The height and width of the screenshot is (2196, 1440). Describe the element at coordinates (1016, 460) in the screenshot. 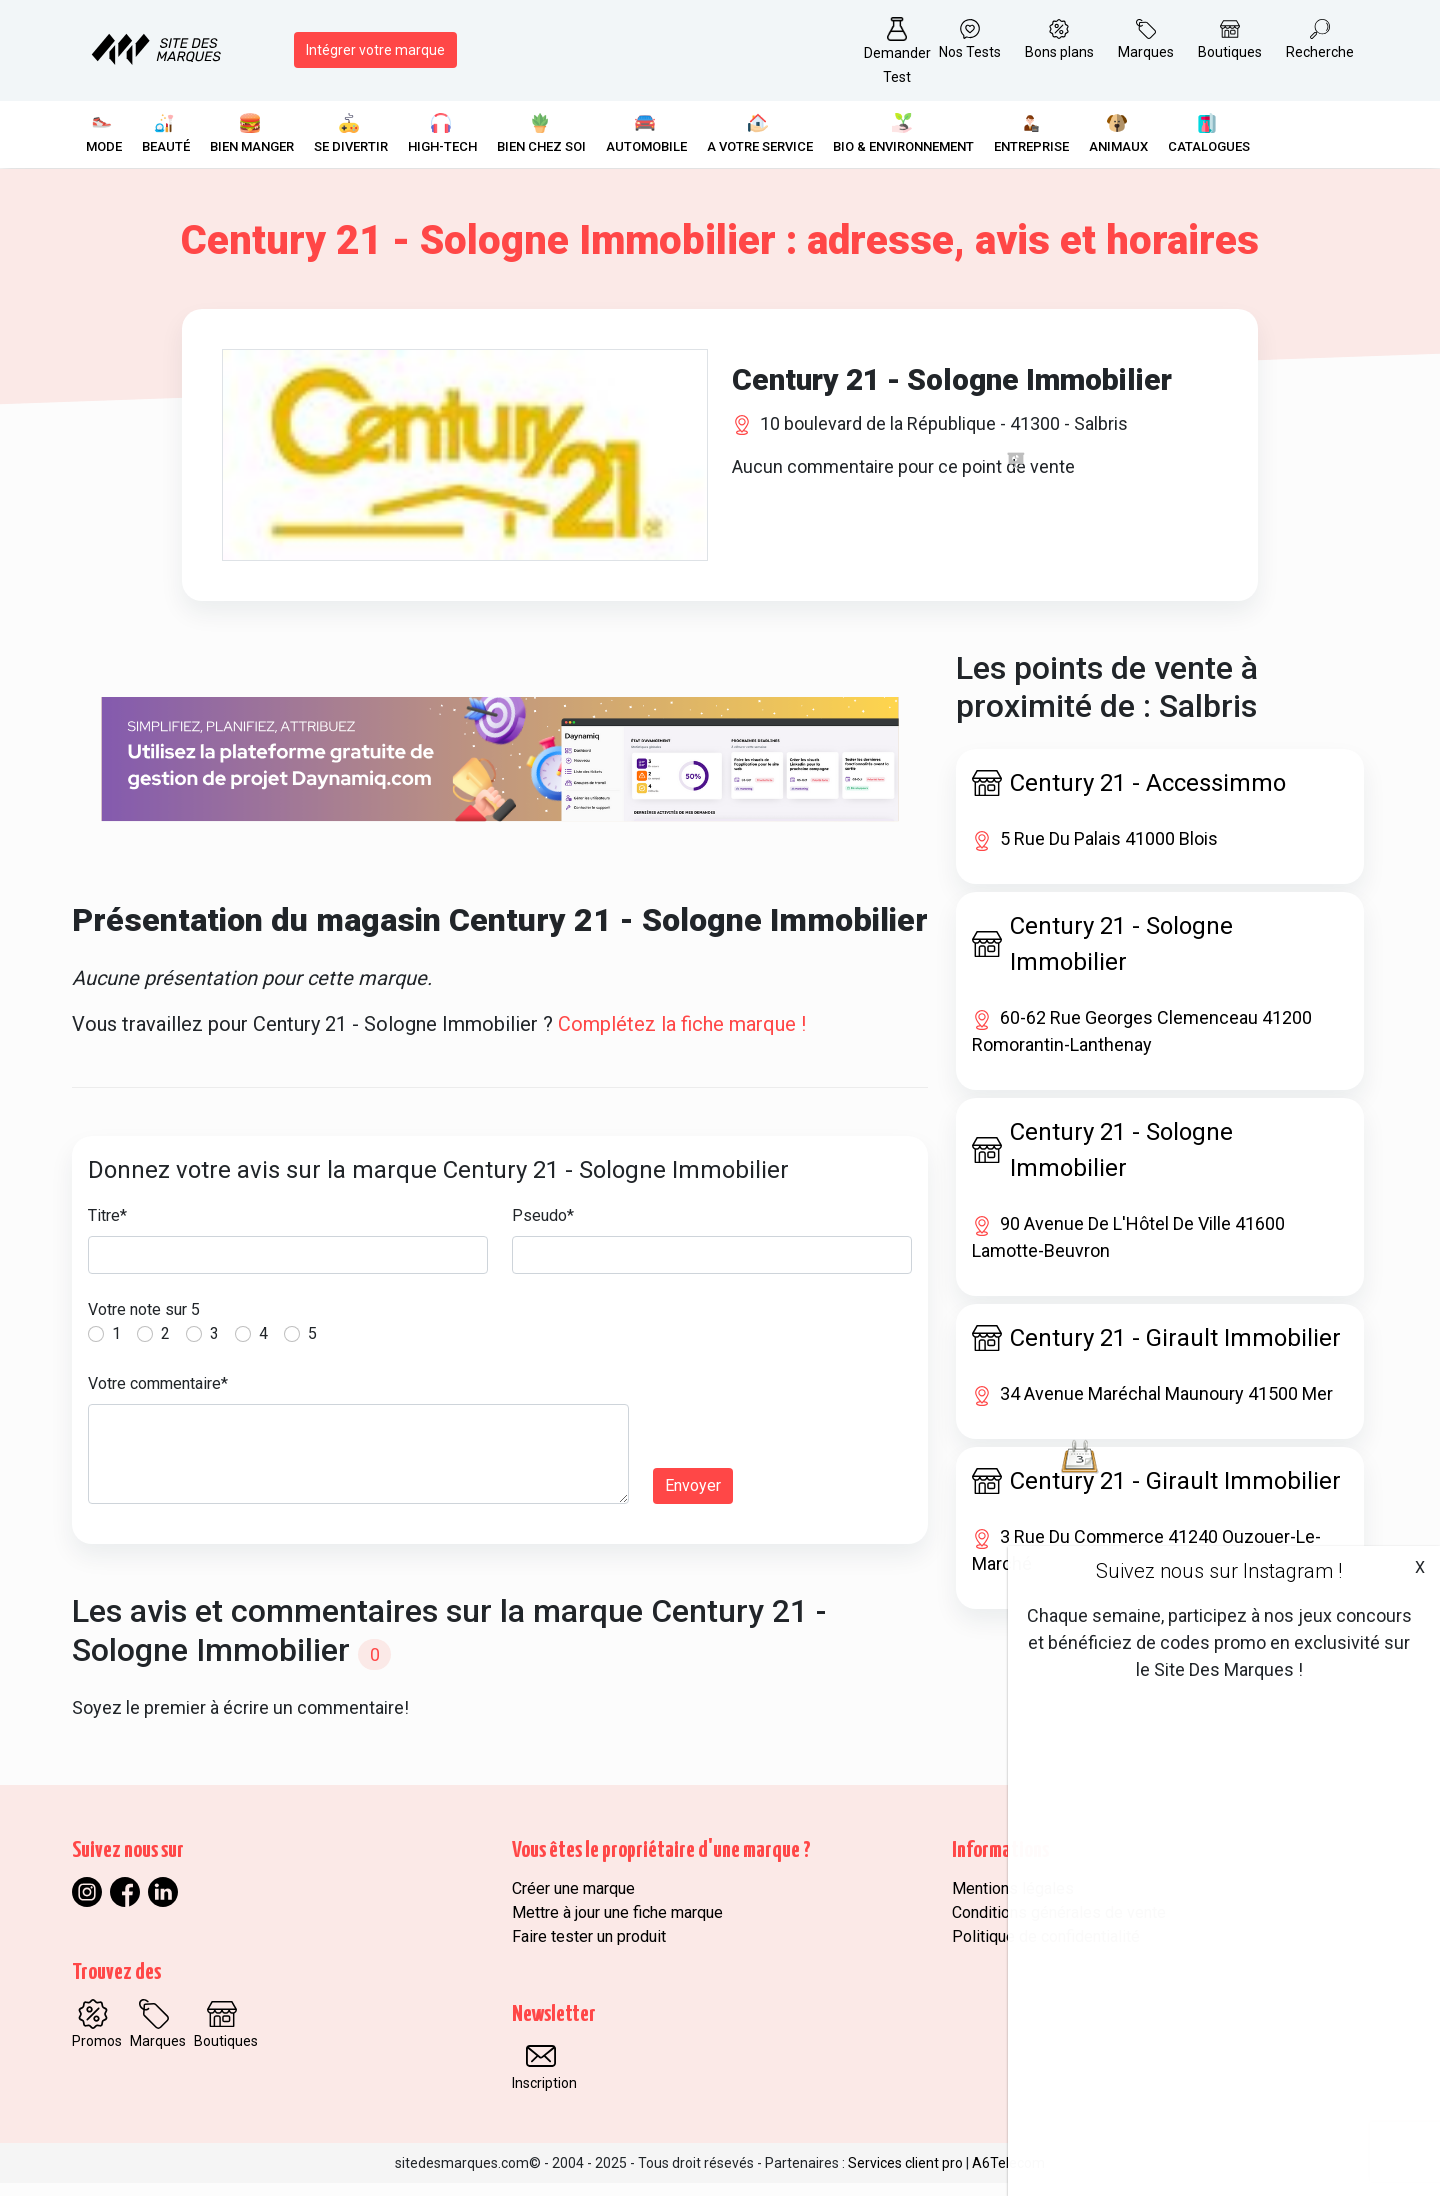

I see `open or view a presentation file` at that location.